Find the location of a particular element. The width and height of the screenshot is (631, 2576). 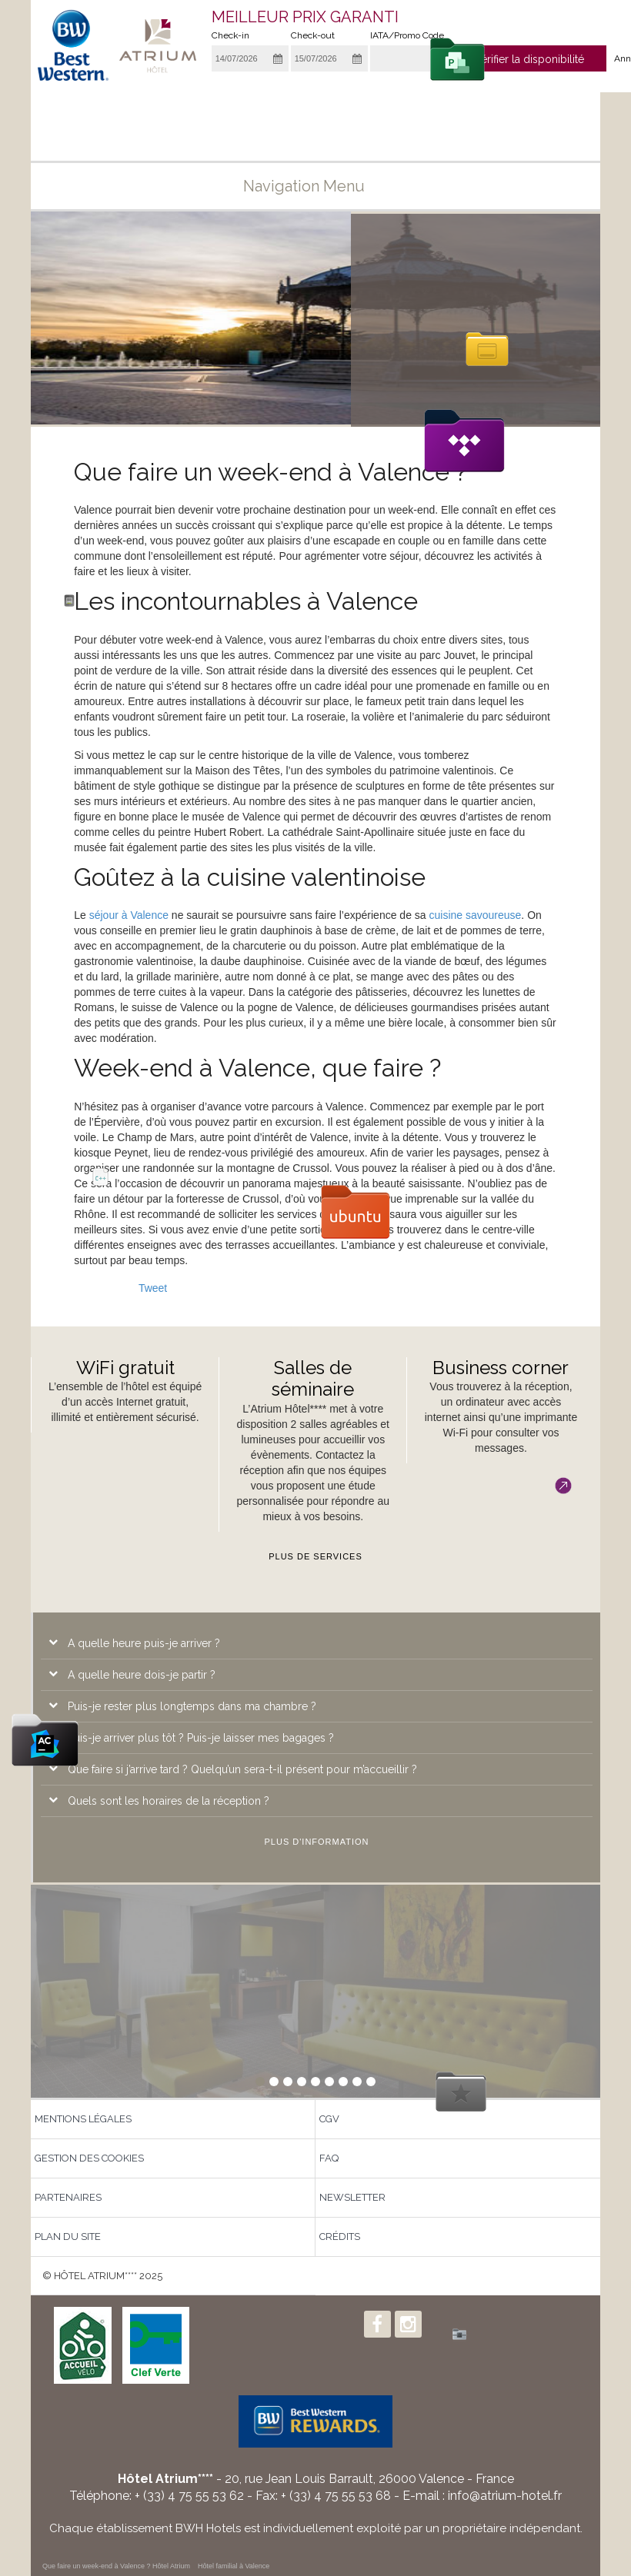

access a password-protected folder is located at coordinates (459, 2335).